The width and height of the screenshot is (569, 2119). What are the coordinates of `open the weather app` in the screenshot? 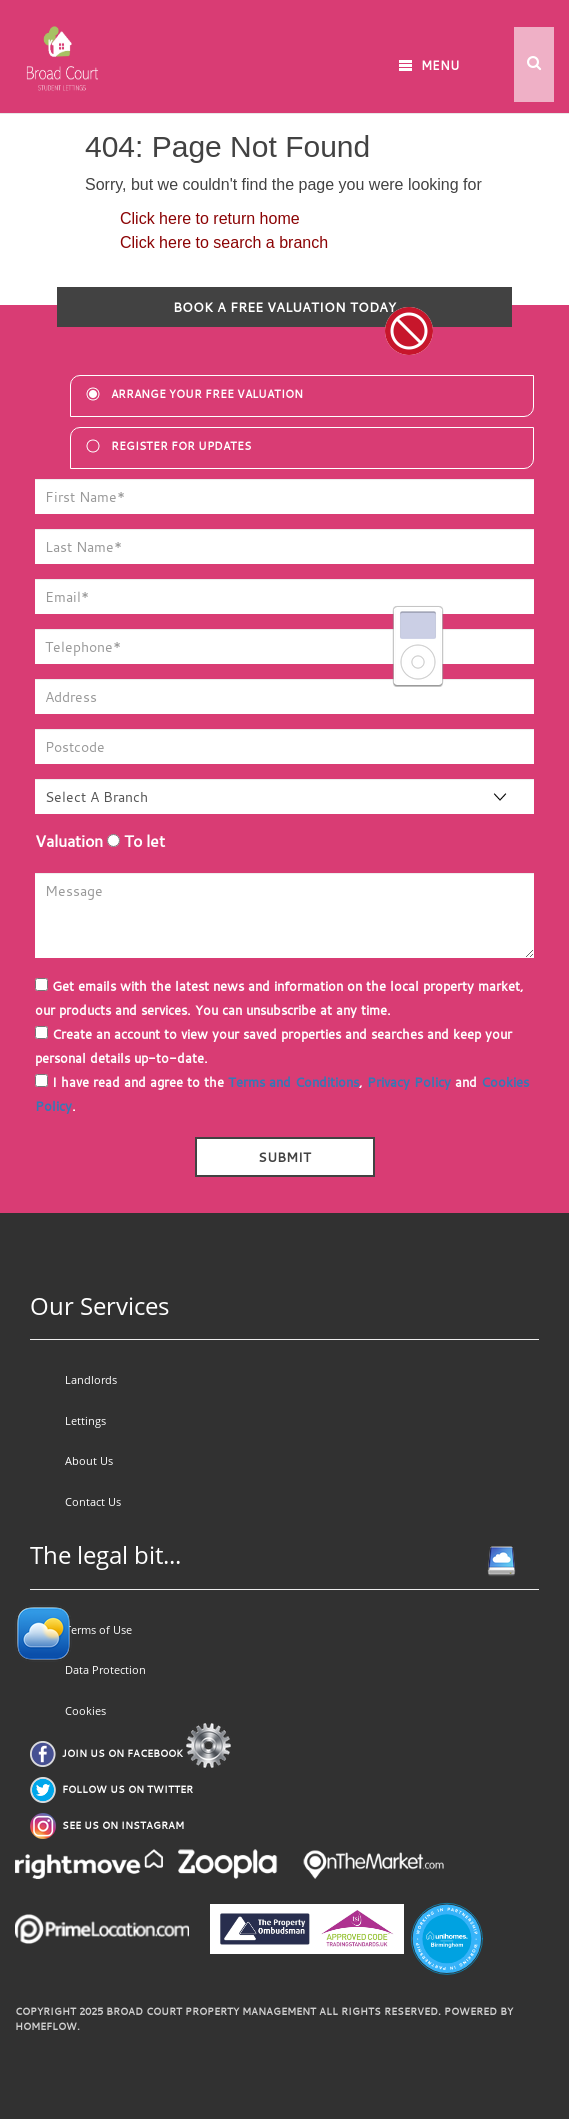 It's located at (43, 1633).